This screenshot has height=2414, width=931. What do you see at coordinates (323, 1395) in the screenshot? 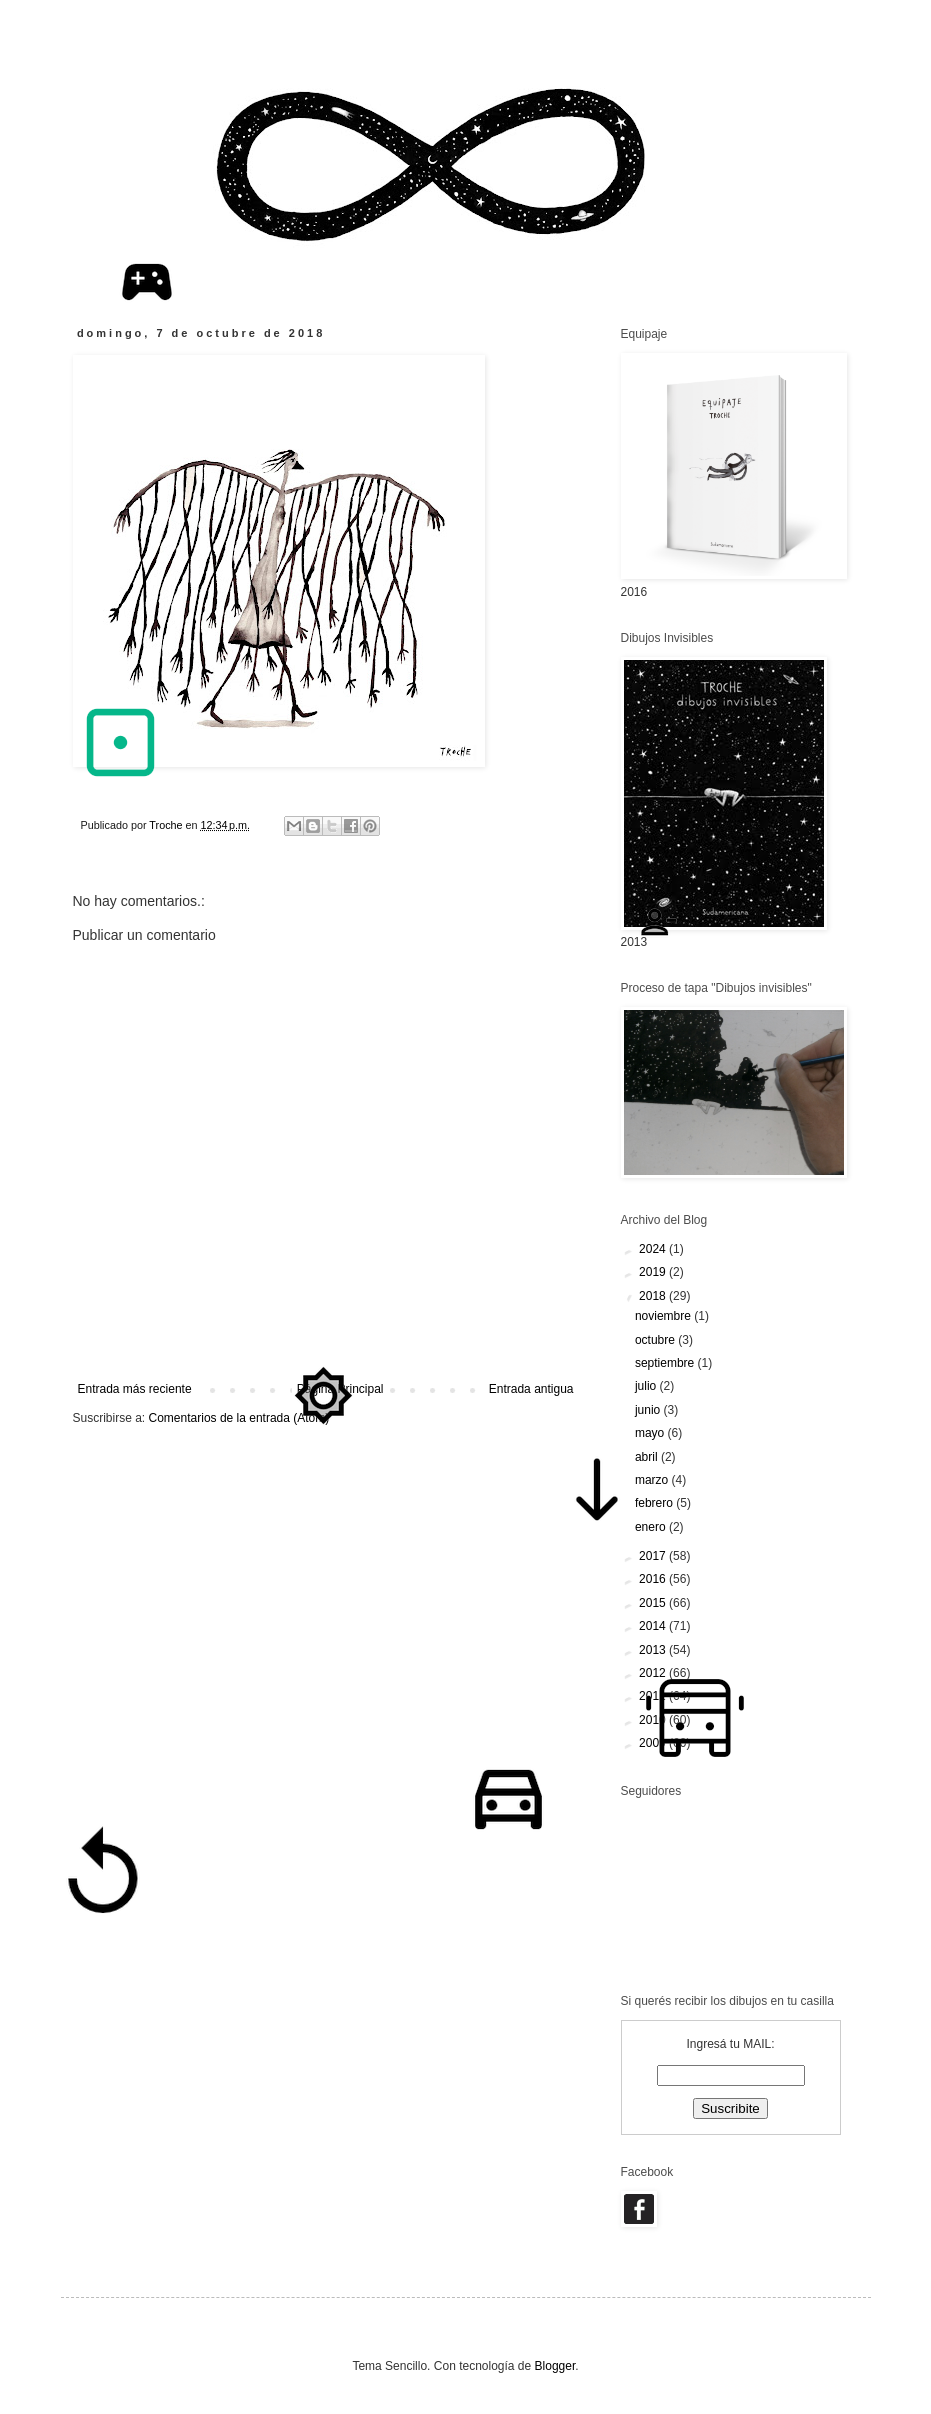
I see `adjust screen brightness settings` at bounding box center [323, 1395].